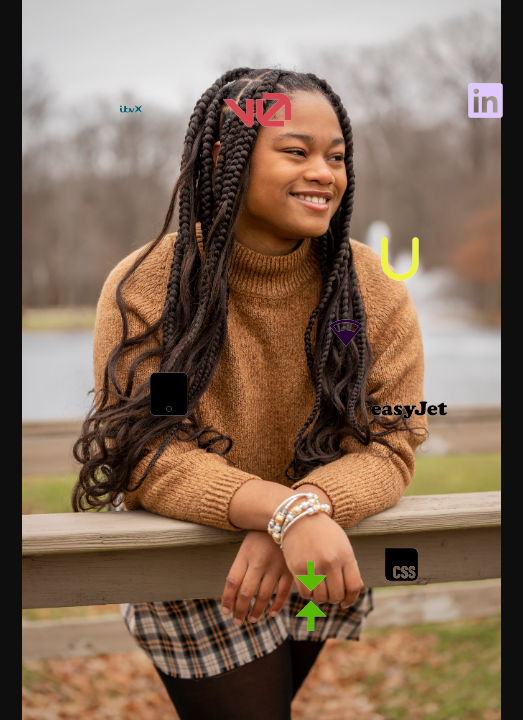 This screenshot has height=720, width=523. What do you see at coordinates (169, 394) in the screenshot?
I see `tablet device with home button` at bounding box center [169, 394].